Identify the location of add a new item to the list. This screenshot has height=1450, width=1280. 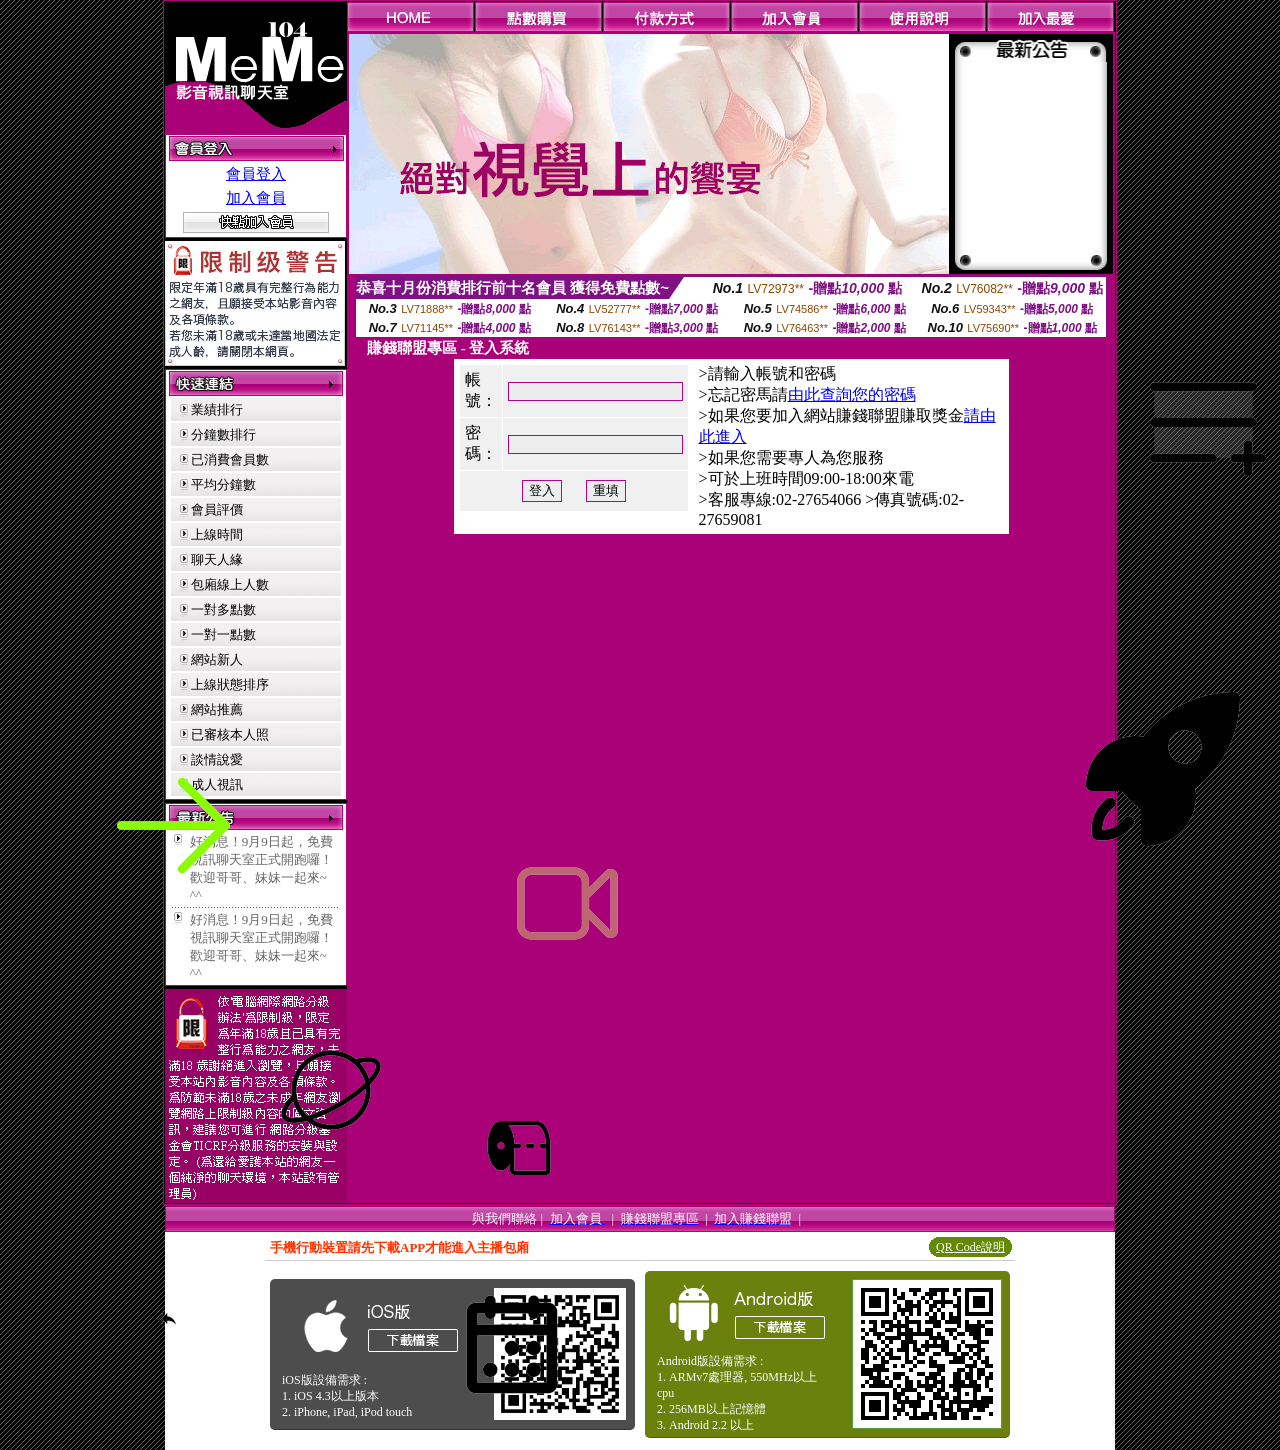
(1203, 422).